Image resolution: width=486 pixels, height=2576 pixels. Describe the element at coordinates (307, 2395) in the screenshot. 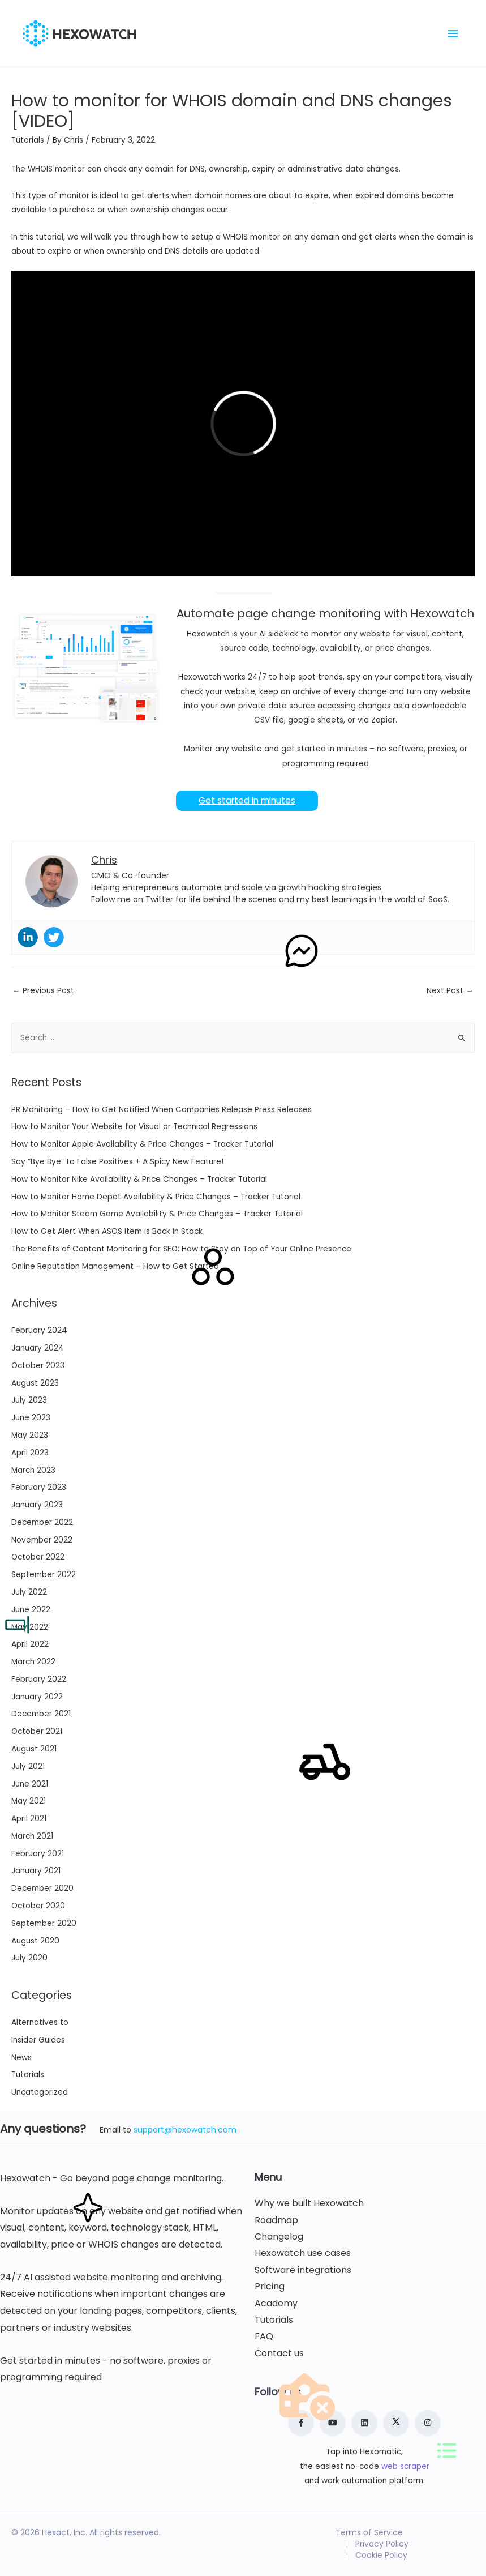

I see `school or educational institution is closed` at that location.